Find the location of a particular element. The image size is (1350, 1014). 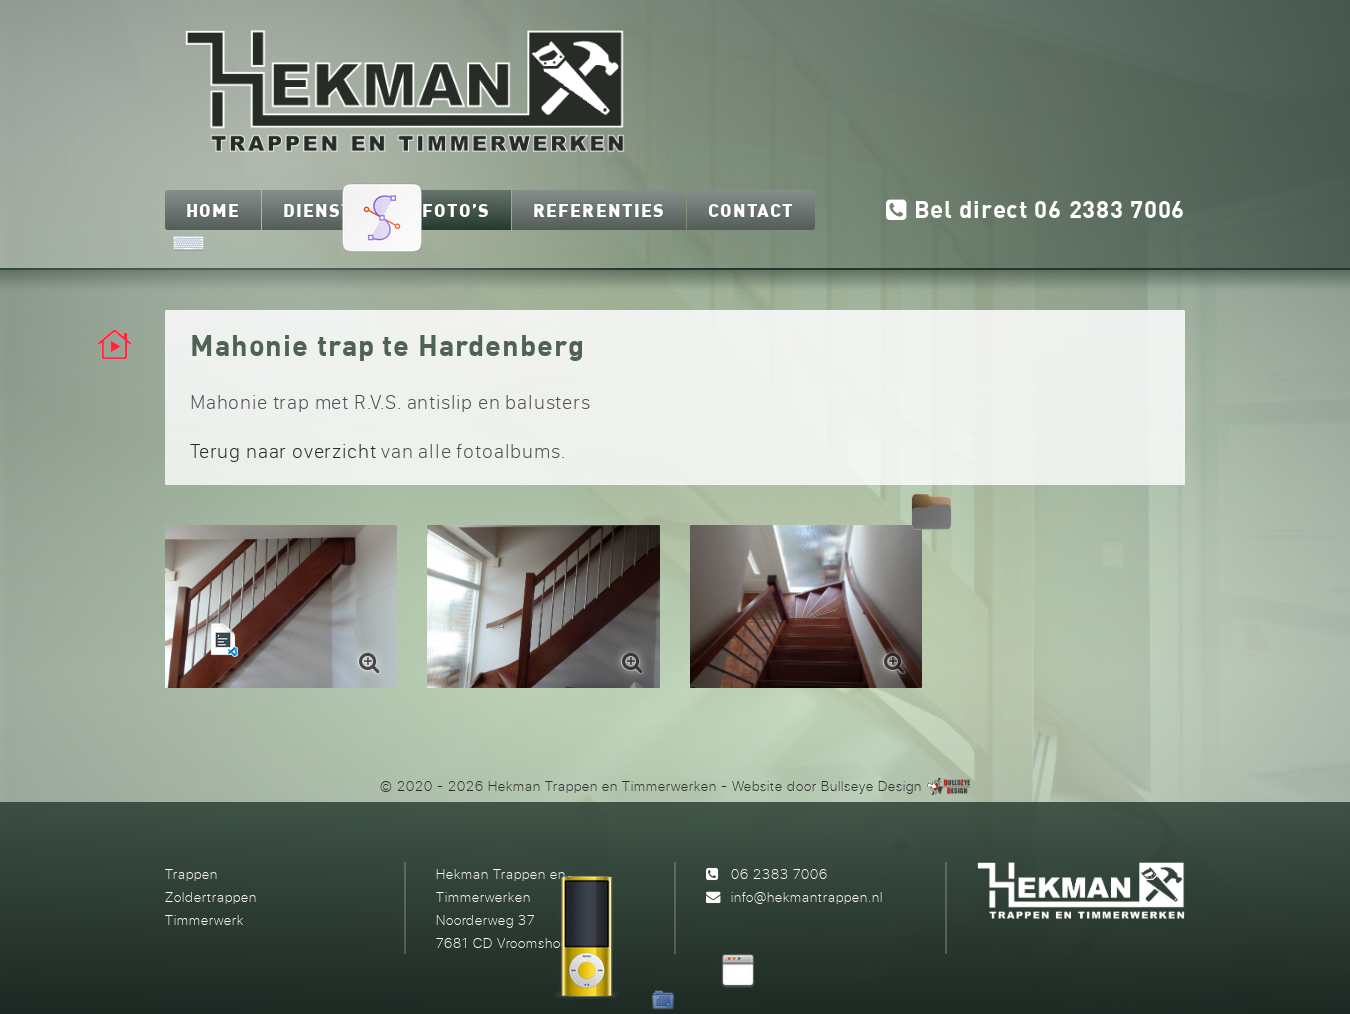

open a new window is located at coordinates (738, 970).